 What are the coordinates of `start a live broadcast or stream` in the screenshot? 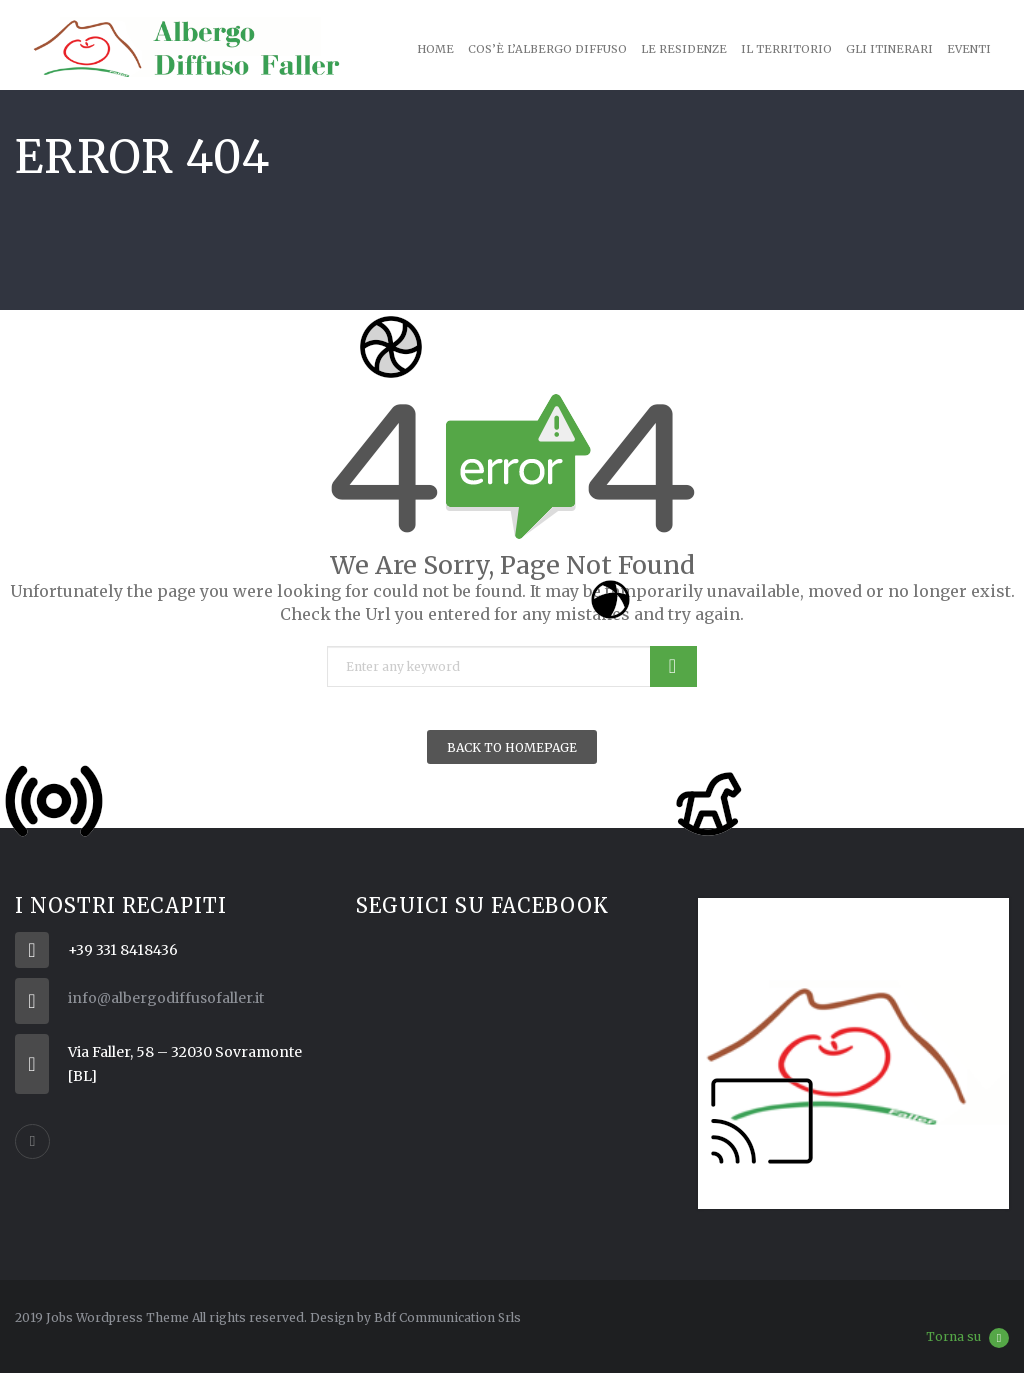 It's located at (54, 801).